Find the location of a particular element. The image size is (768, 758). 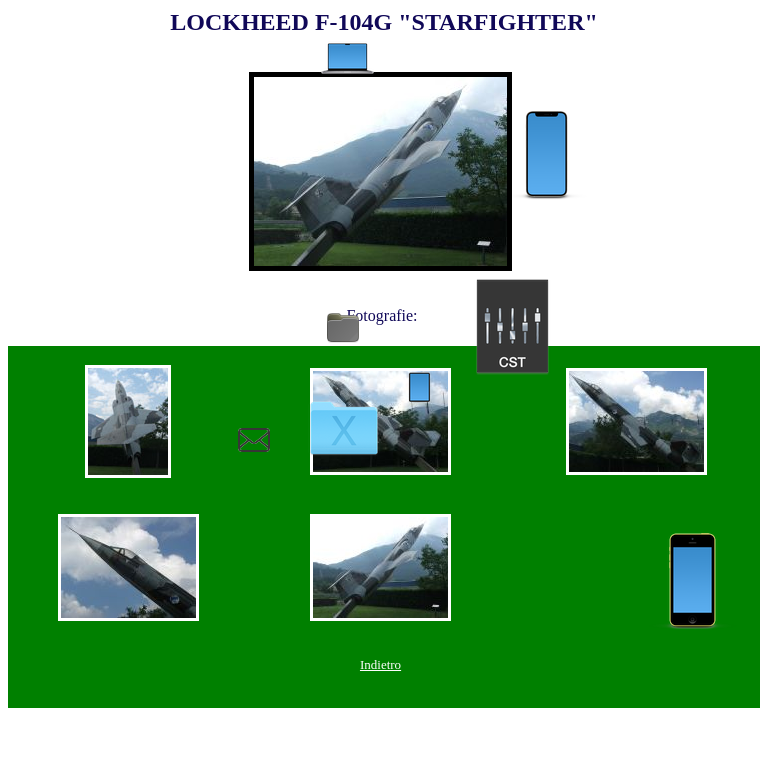

open audio mixing or equalizer settings is located at coordinates (512, 328).